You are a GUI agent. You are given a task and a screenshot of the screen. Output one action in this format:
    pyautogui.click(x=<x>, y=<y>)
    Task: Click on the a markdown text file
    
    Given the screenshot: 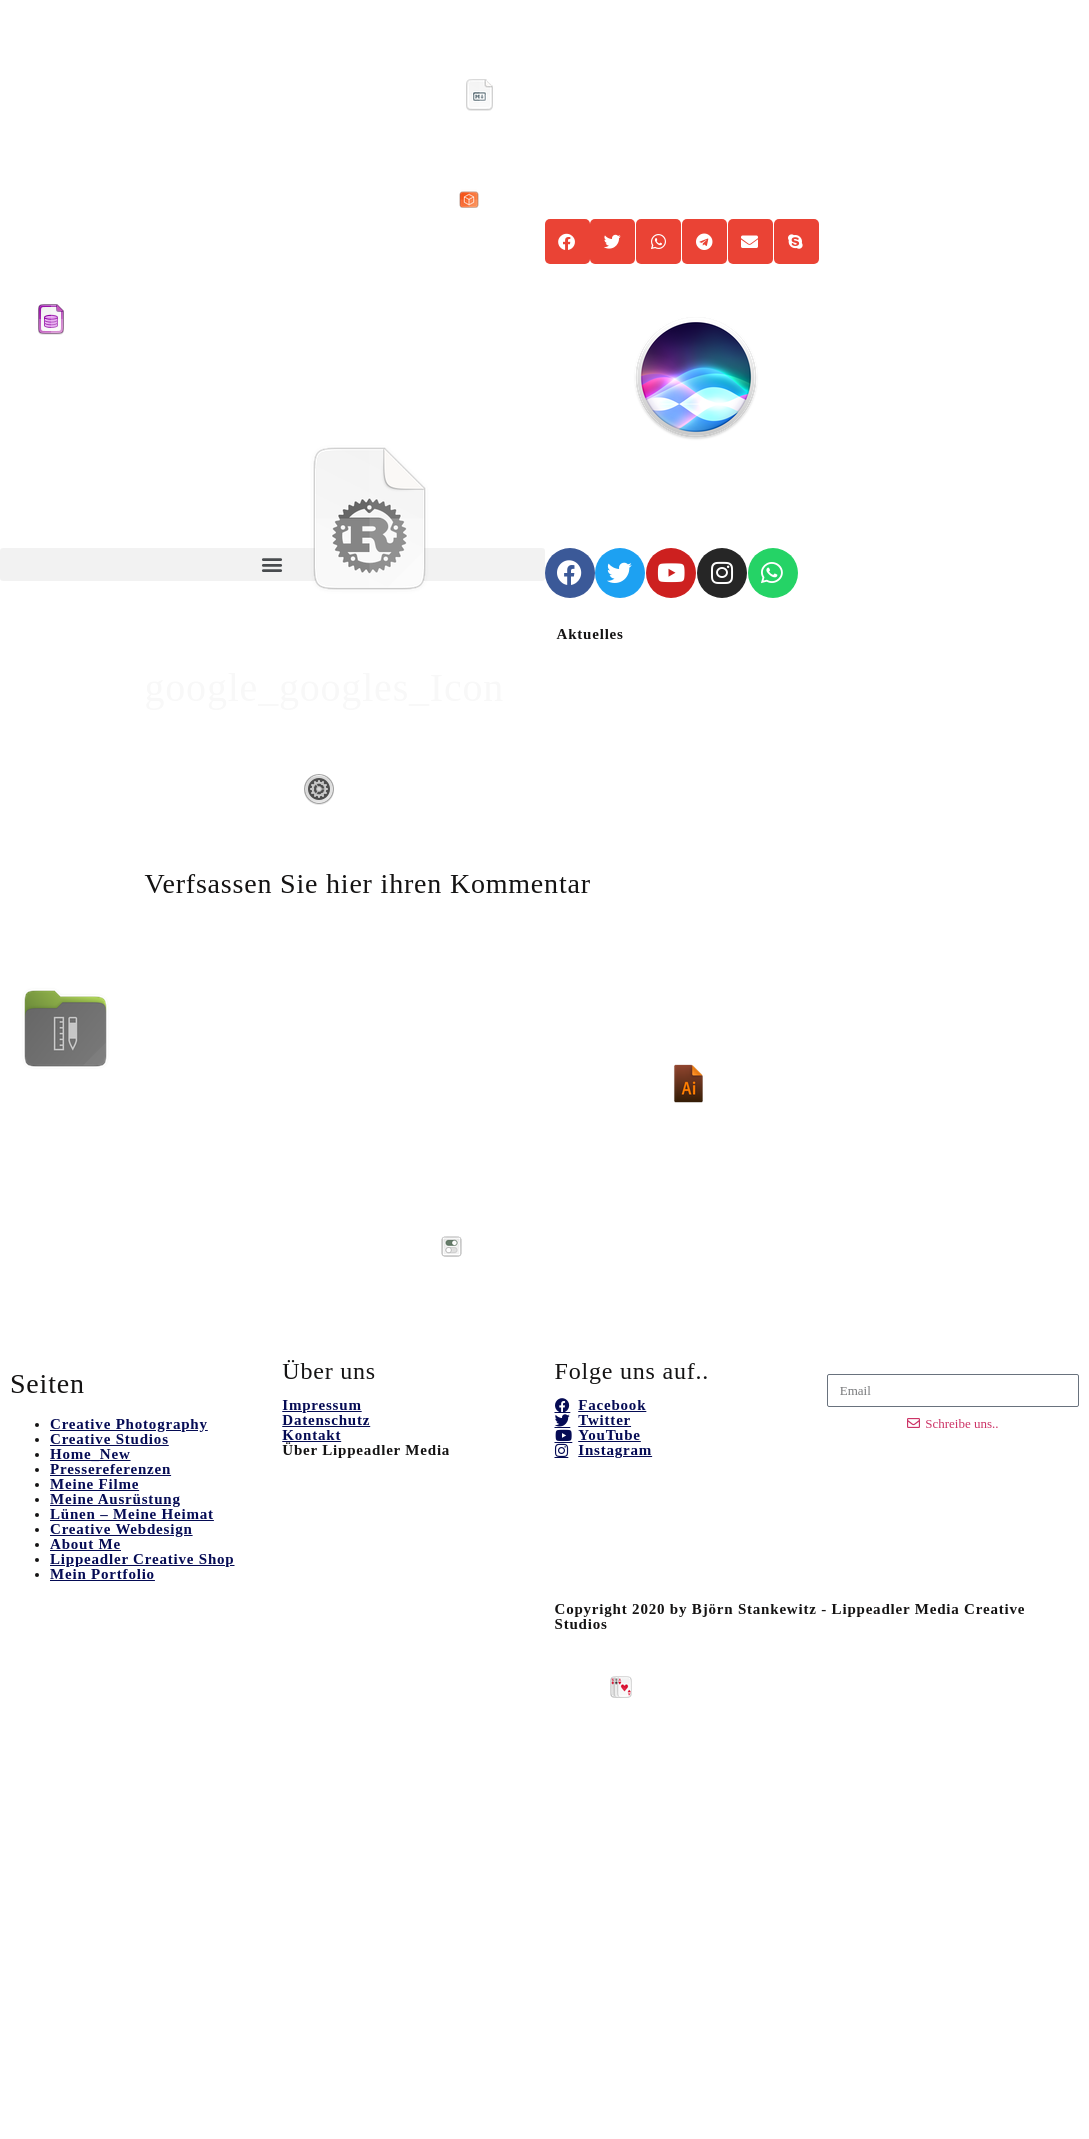 What is the action you would take?
    pyautogui.click(x=479, y=94)
    